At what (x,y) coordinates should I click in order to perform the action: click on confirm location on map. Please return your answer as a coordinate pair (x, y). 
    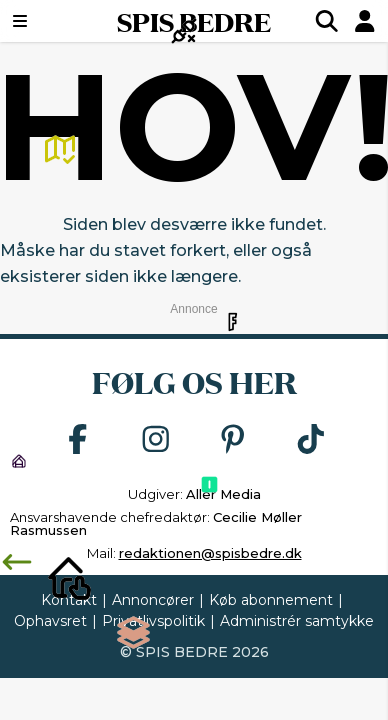
    Looking at the image, I should click on (60, 149).